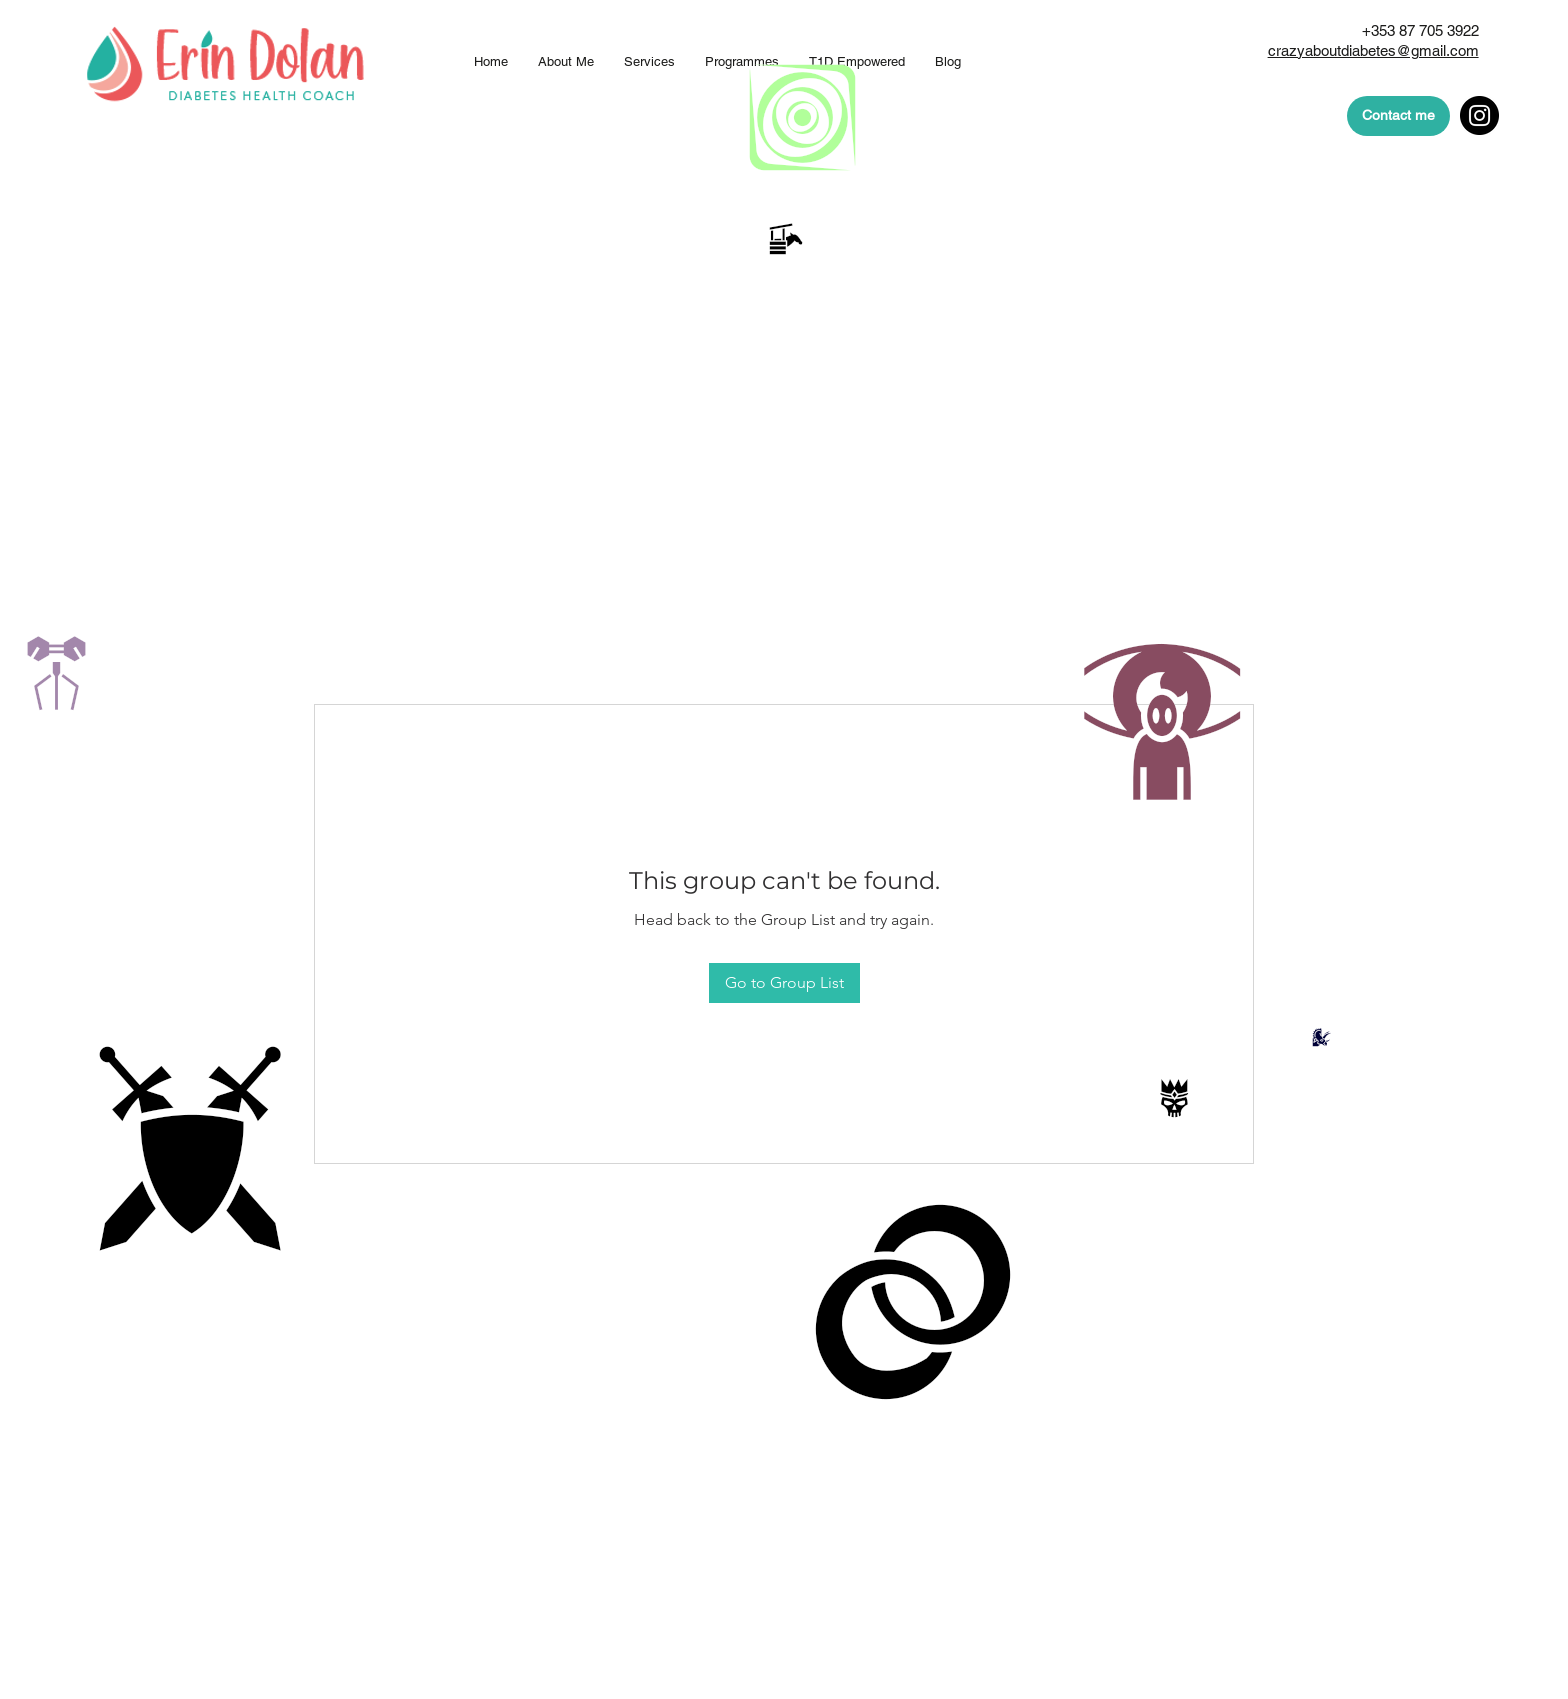 This screenshot has height=1699, width=1568. What do you see at coordinates (802, 117) in the screenshot?
I see `abstract decorative element or game asset` at bounding box center [802, 117].